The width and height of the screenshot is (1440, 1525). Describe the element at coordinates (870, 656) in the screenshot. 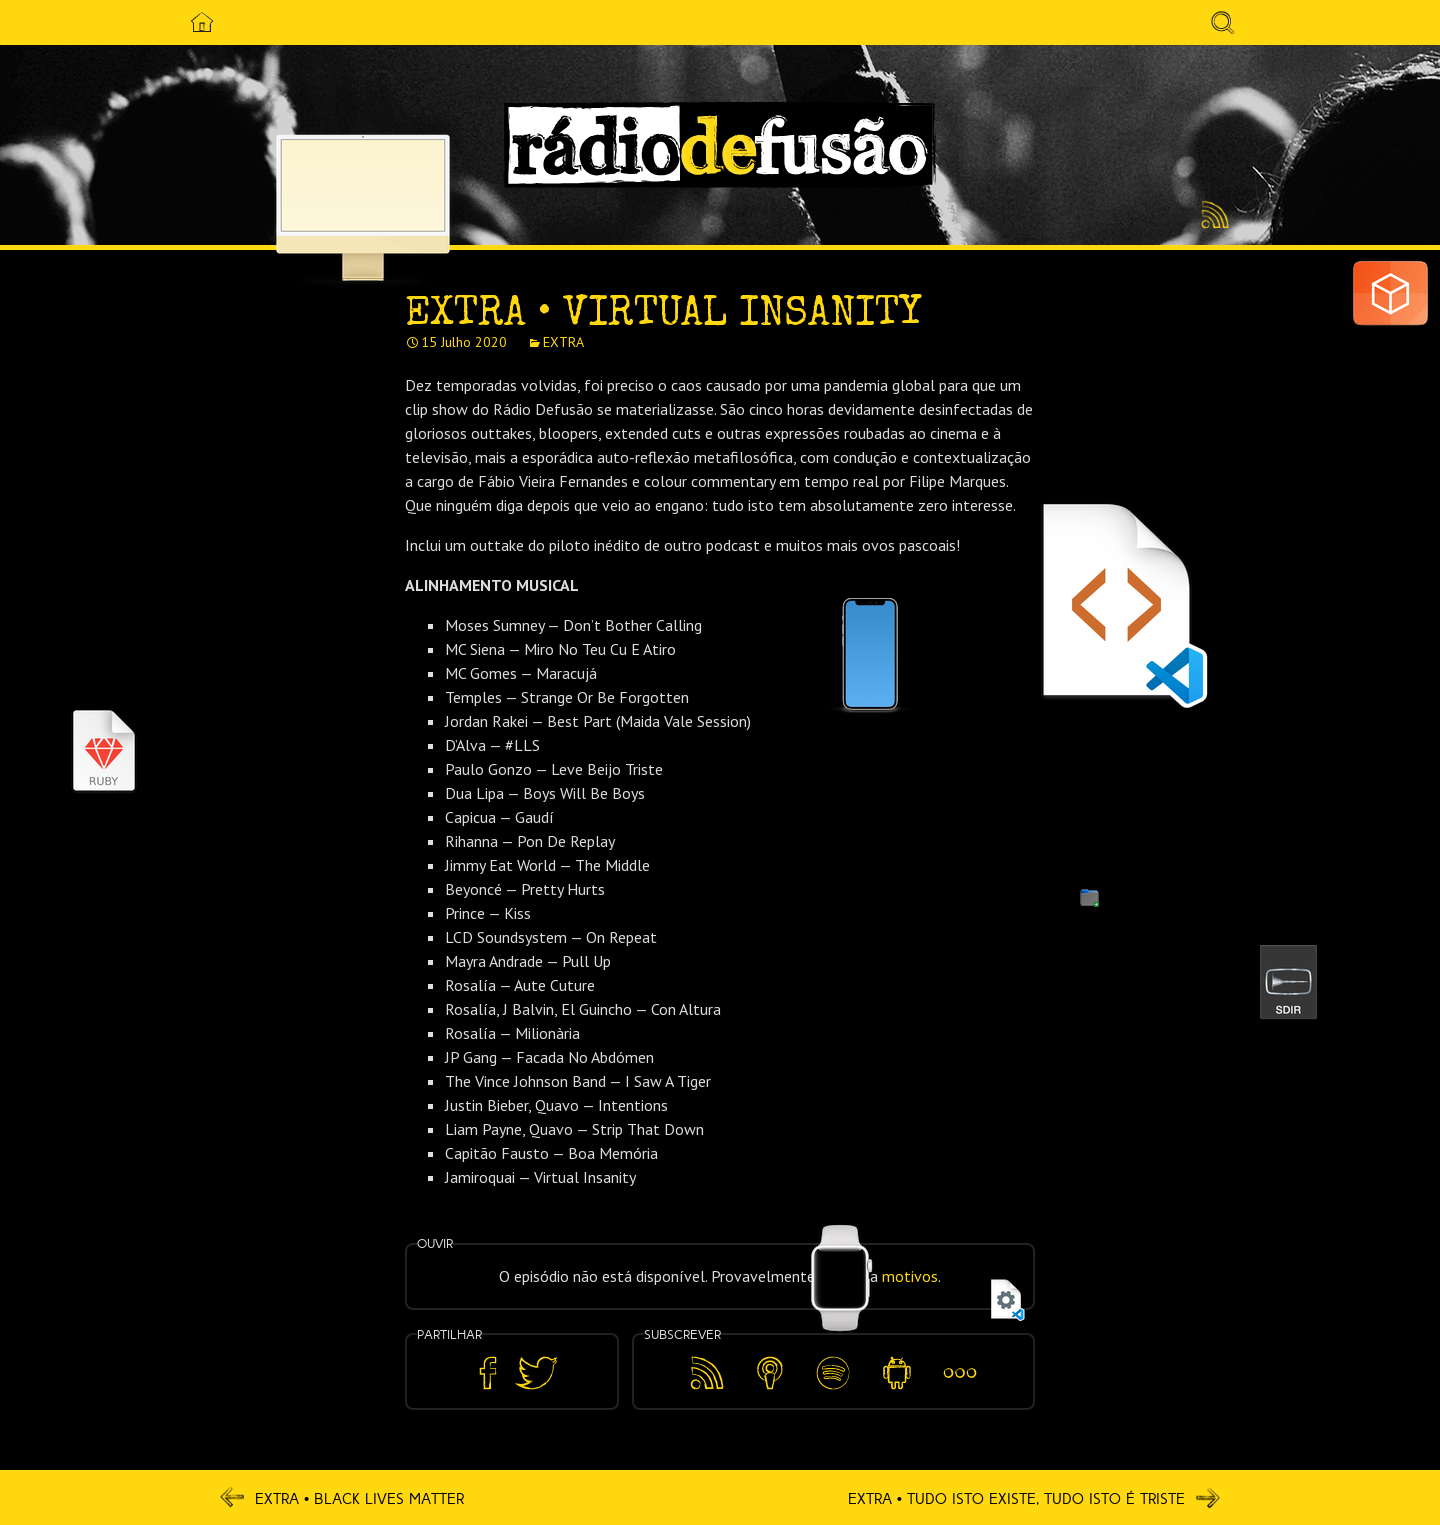

I see `iPhone 12 mini device icon` at that location.